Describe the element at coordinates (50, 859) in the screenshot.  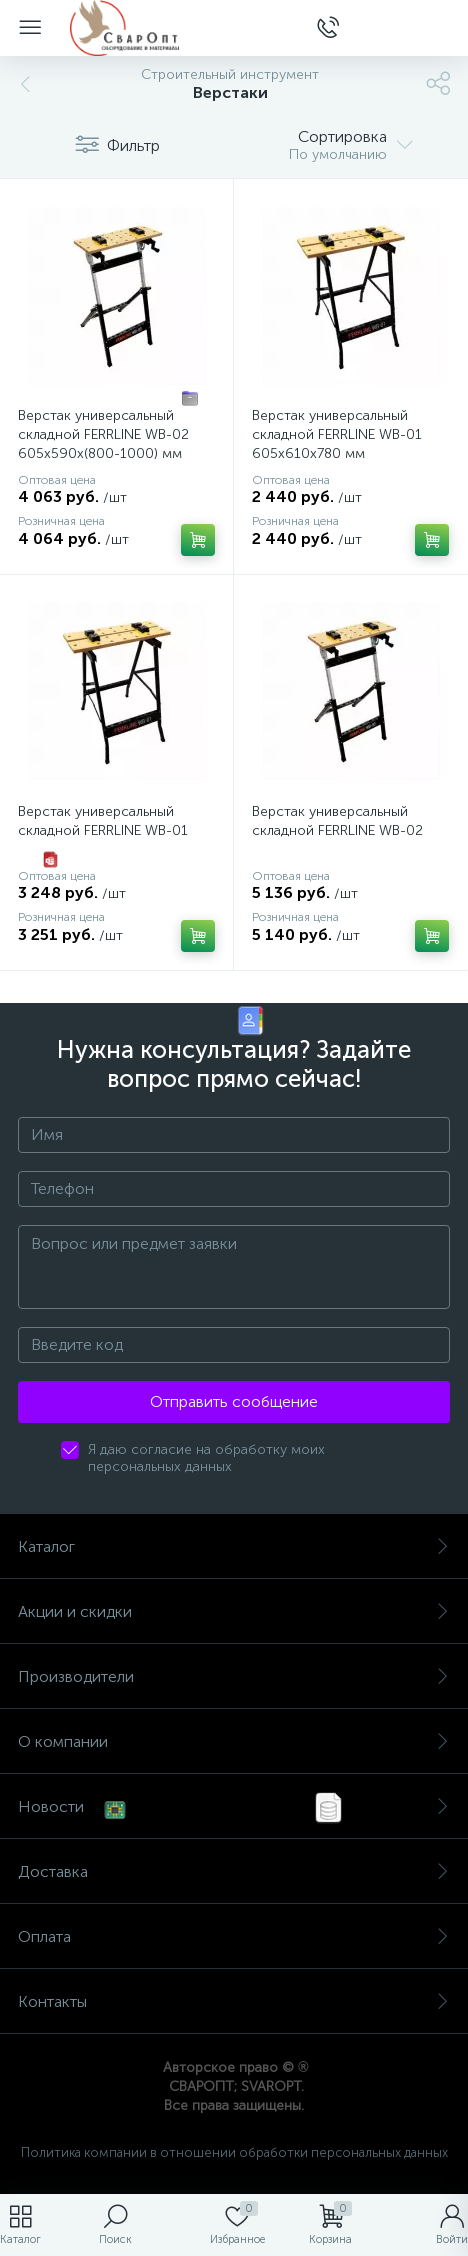
I see `microsoft access database file` at that location.